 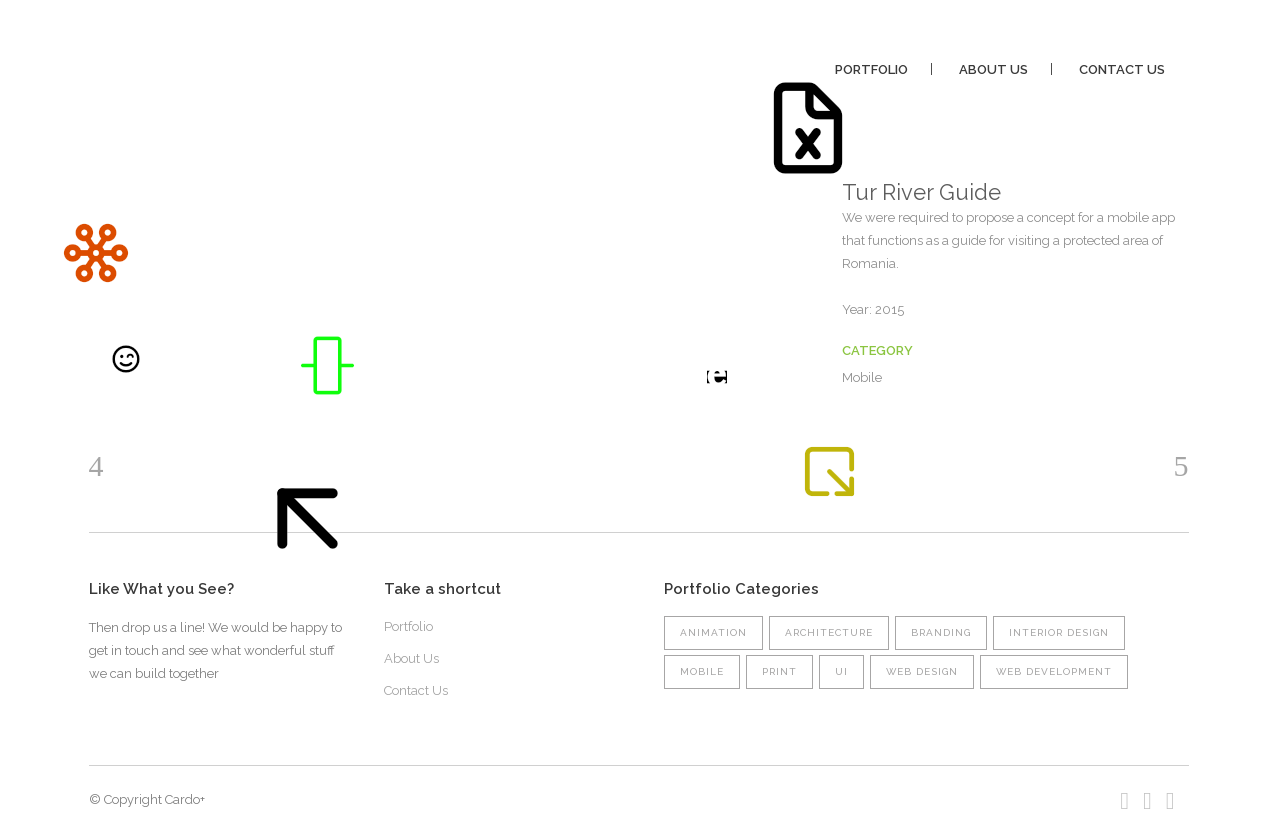 What do you see at coordinates (327, 365) in the screenshot?
I see `center align object vertically` at bounding box center [327, 365].